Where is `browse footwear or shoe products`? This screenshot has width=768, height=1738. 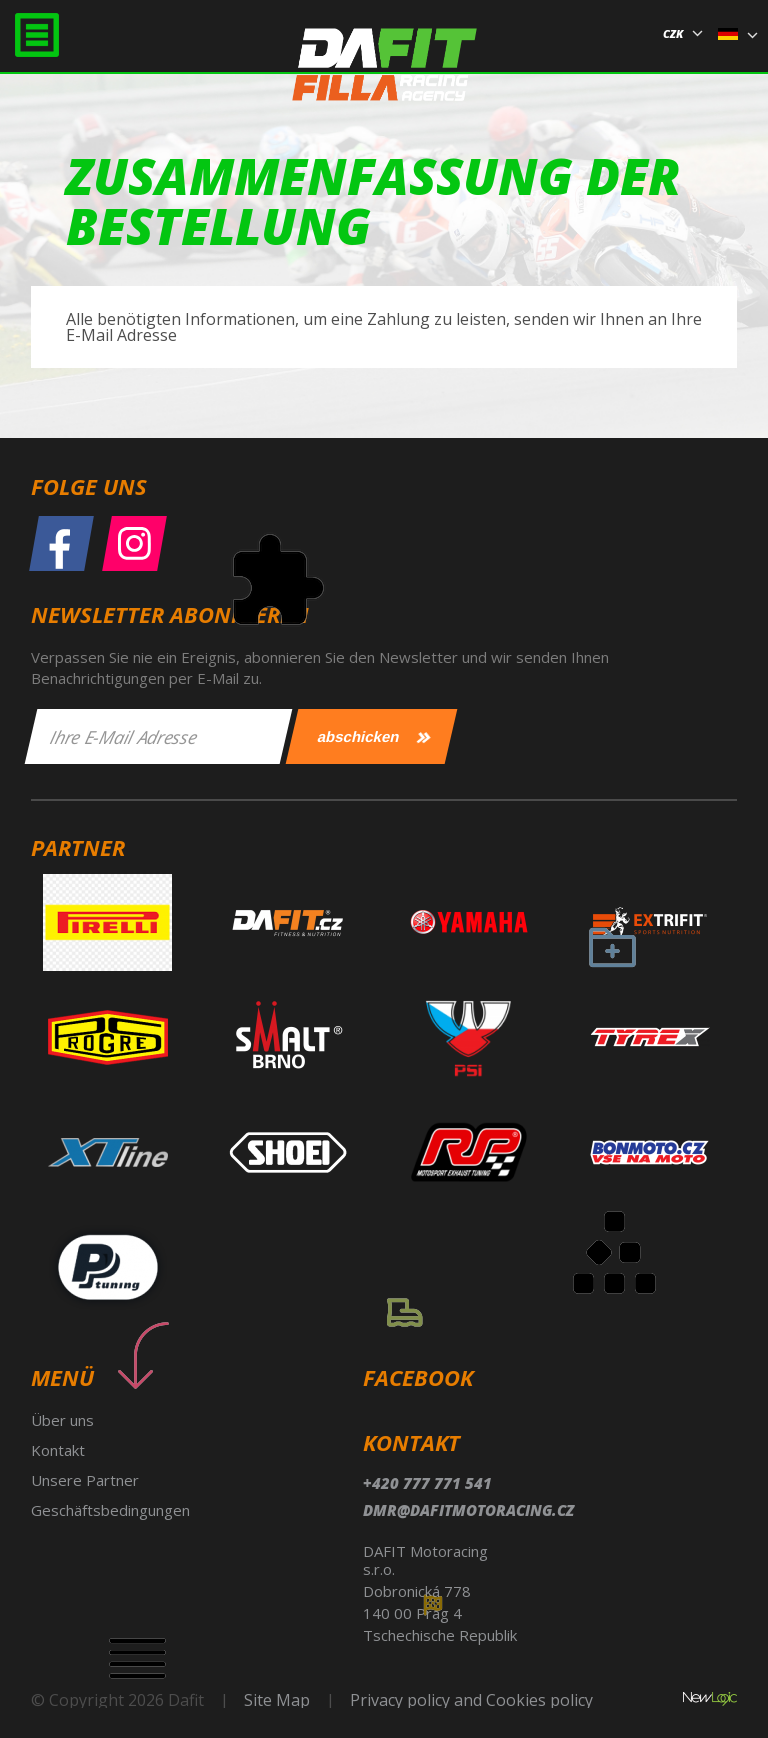
browse footwear or shoe products is located at coordinates (403, 1312).